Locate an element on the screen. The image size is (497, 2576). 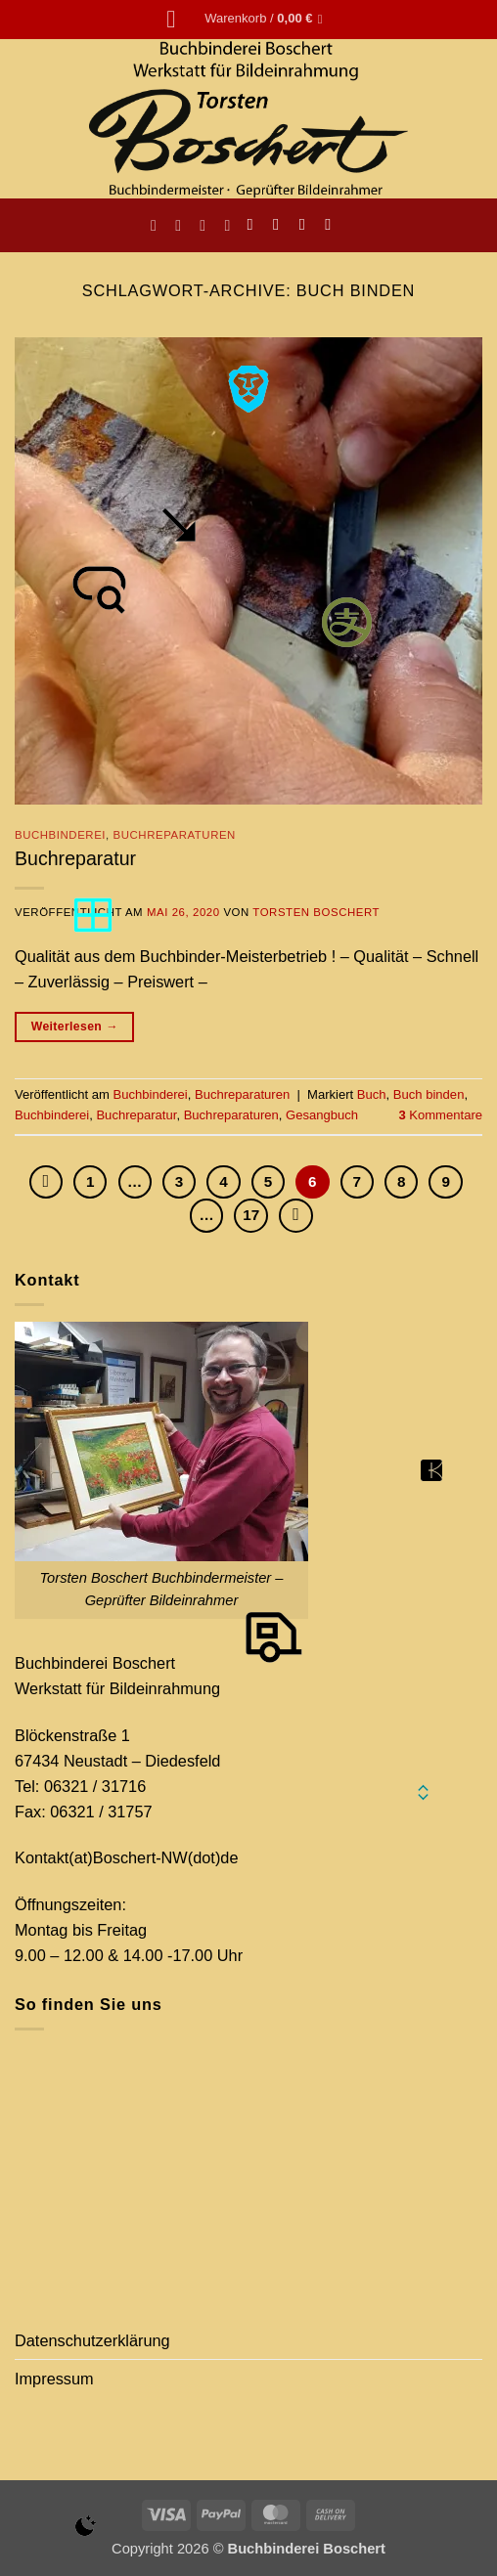
switch to grid view layout is located at coordinates (93, 915).